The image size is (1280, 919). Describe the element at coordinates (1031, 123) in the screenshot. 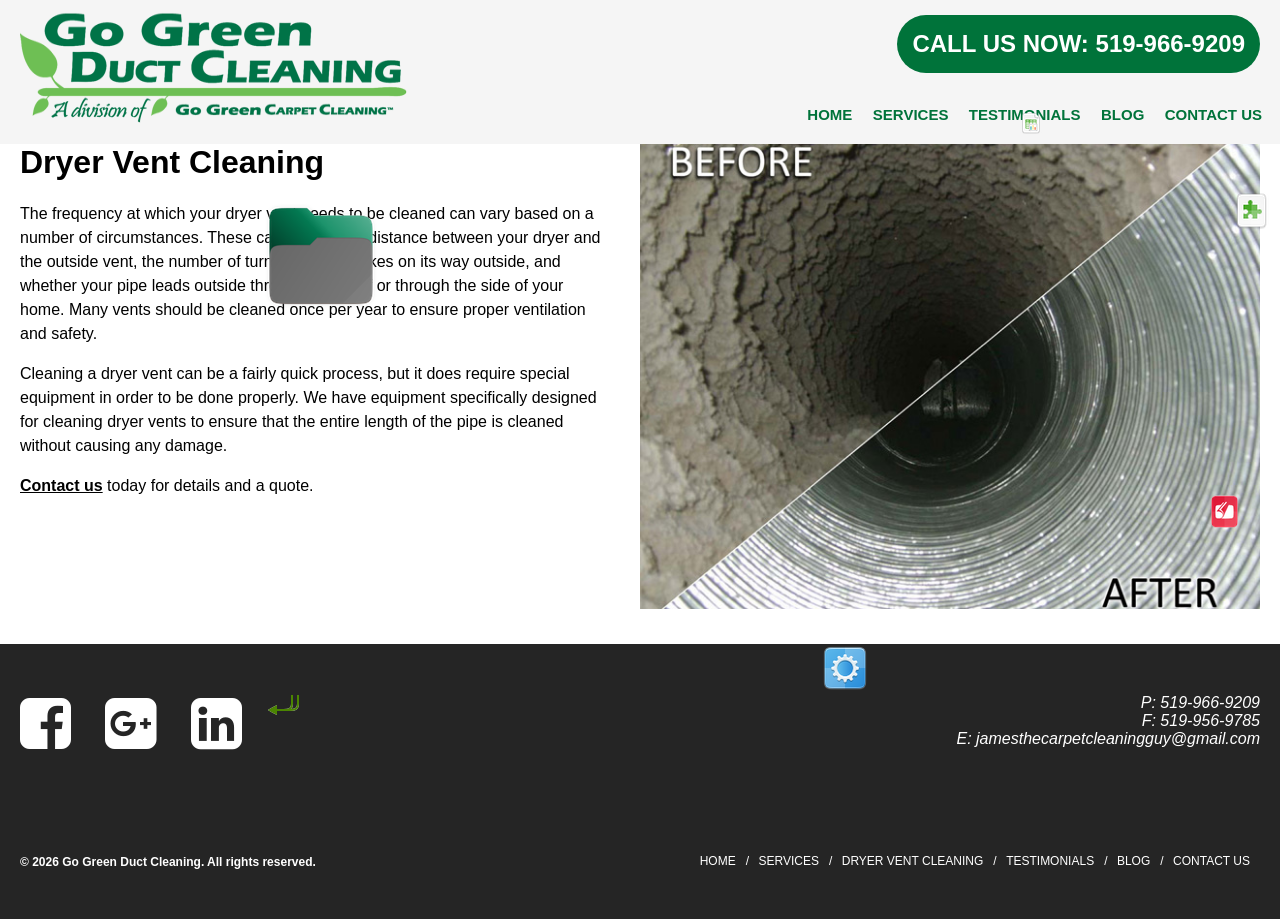

I see `open a spreadsheet file` at that location.